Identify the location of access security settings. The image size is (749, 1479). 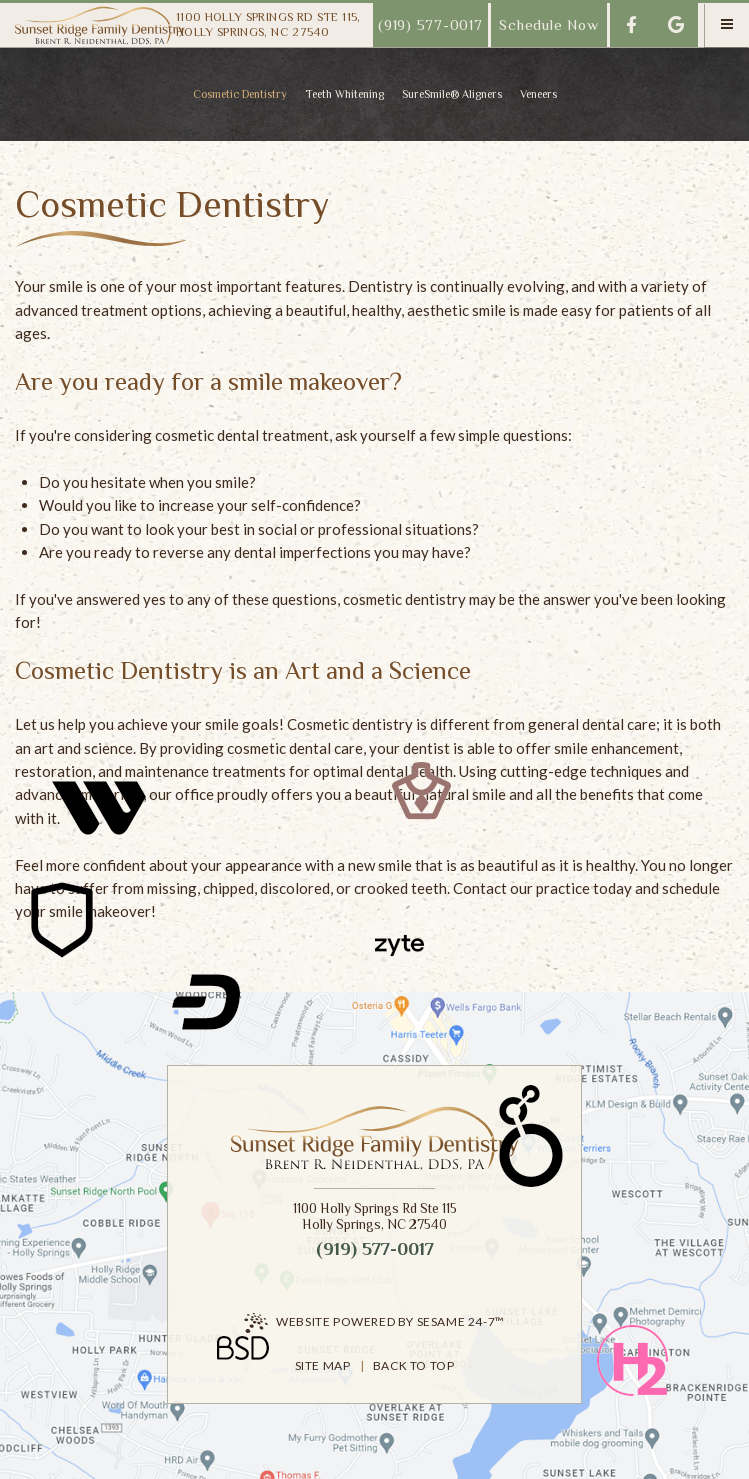
(62, 920).